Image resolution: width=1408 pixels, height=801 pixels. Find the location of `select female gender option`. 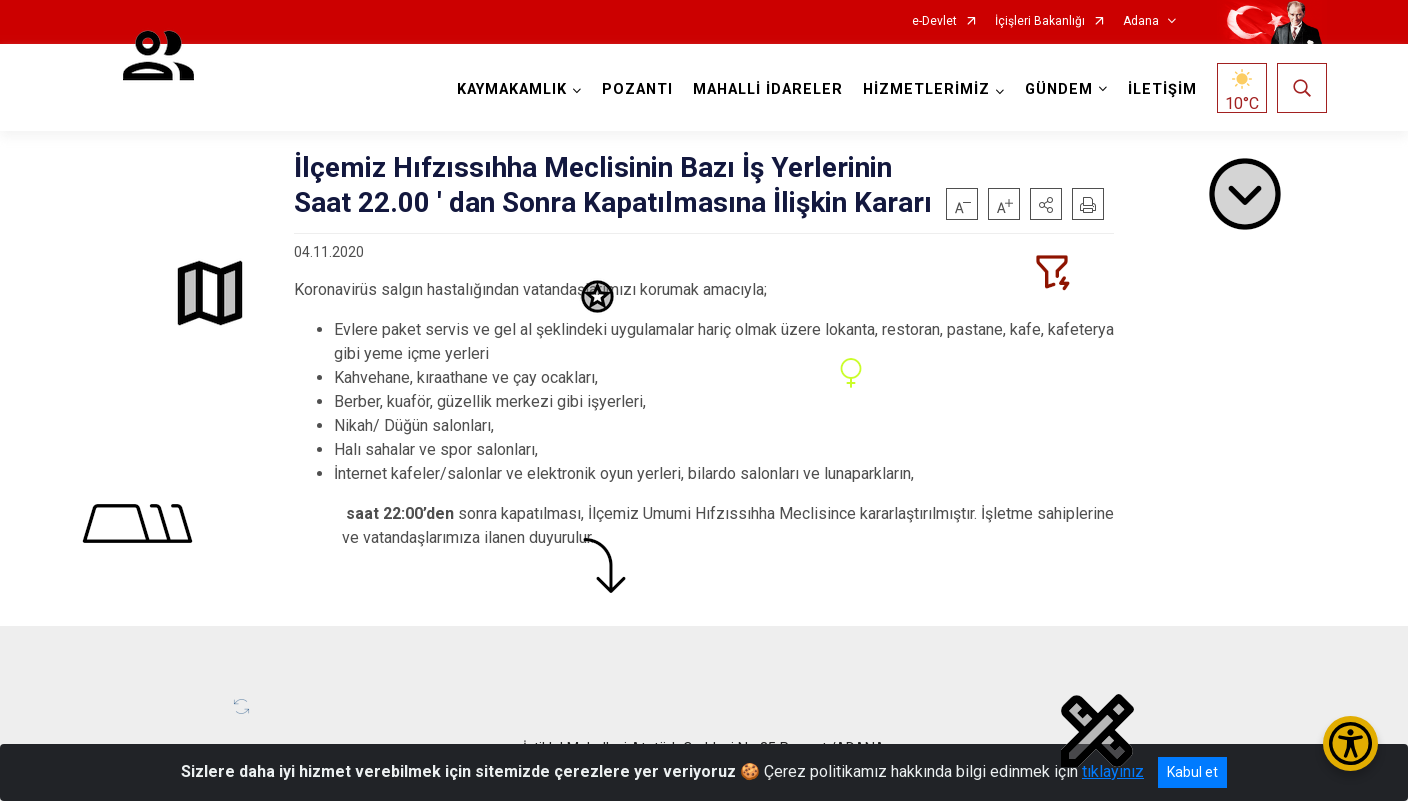

select female gender option is located at coordinates (851, 373).